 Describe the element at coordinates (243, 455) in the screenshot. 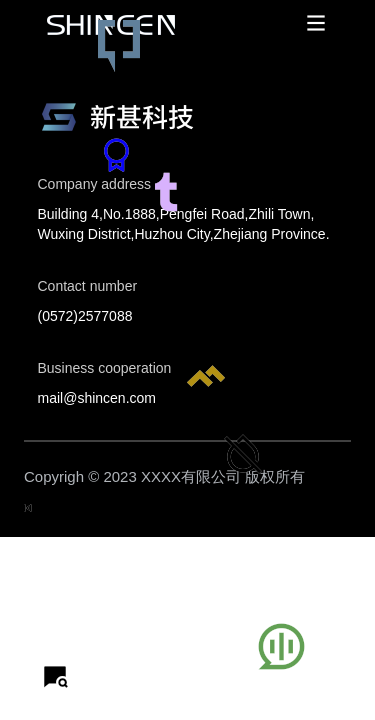

I see `disable blur effect` at that location.